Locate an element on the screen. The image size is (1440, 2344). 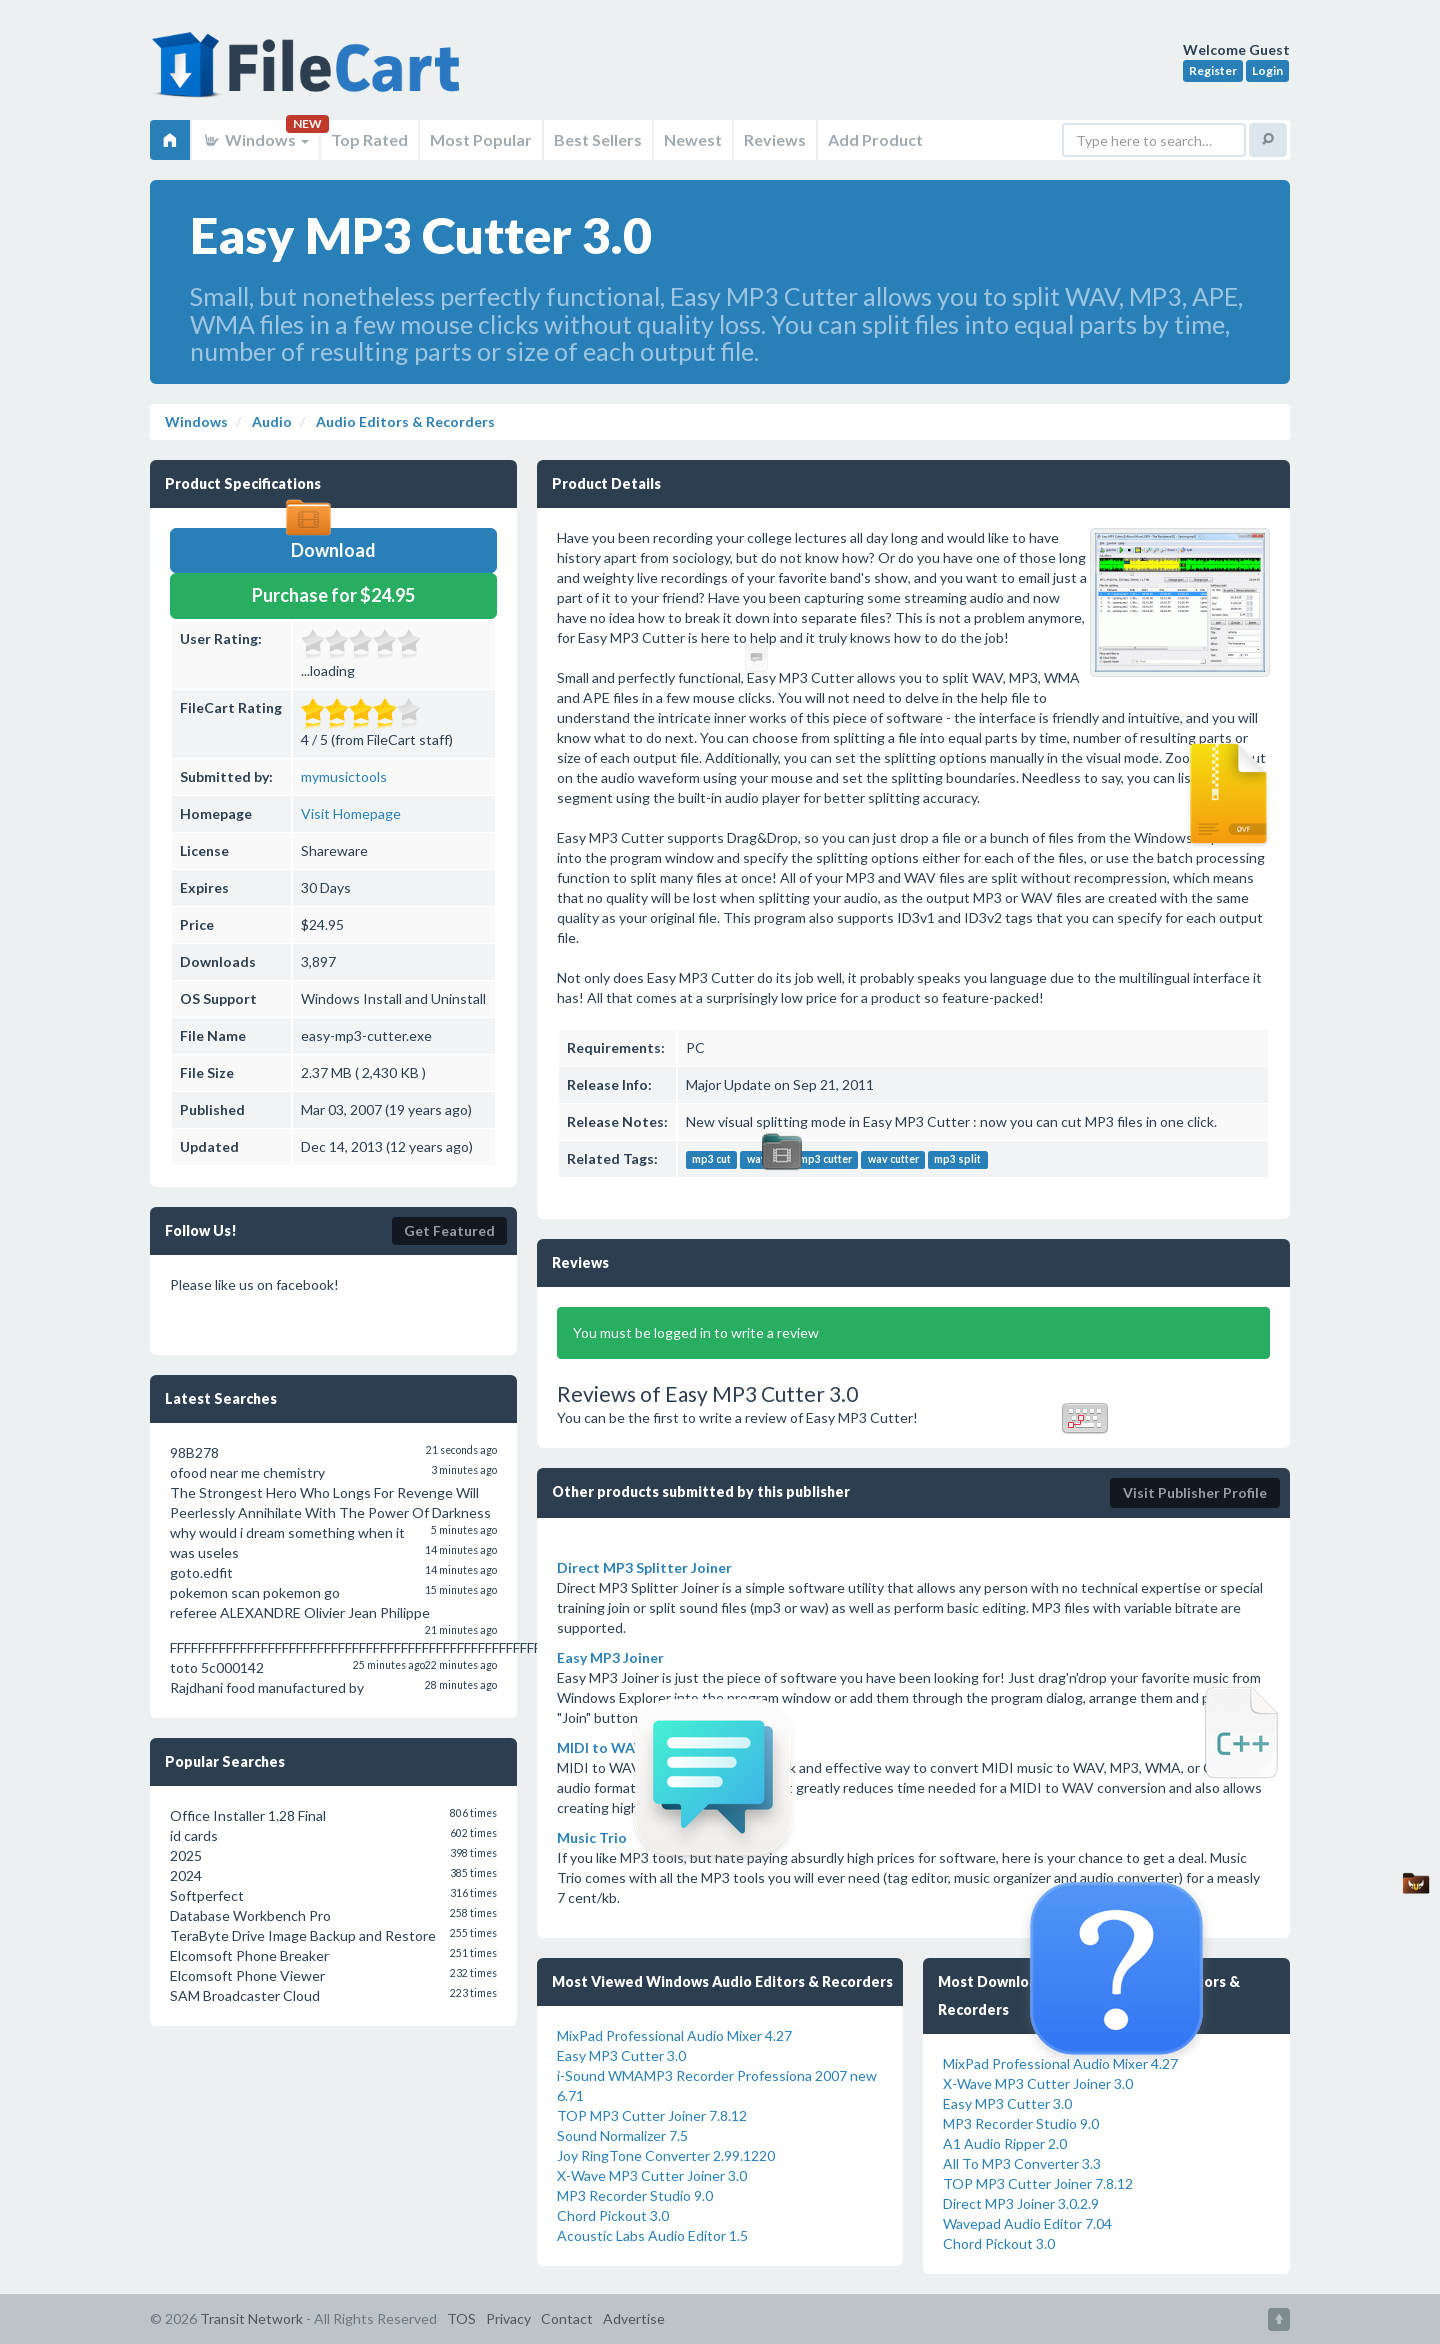
a microdvd subtitle file is located at coordinates (756, 657).